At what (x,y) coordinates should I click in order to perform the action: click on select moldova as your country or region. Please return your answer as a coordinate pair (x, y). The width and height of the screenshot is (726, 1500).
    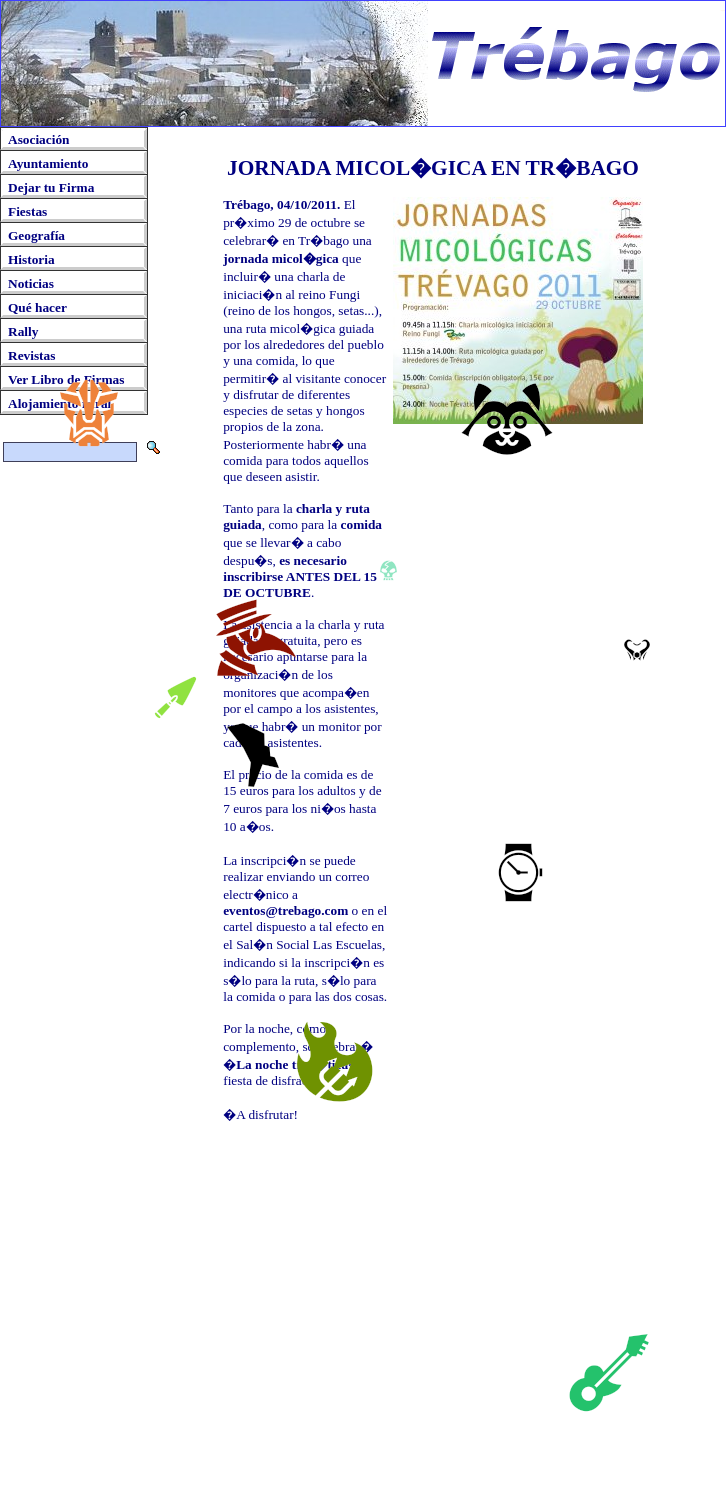
    Looking at the image, I should click on (253, 755).